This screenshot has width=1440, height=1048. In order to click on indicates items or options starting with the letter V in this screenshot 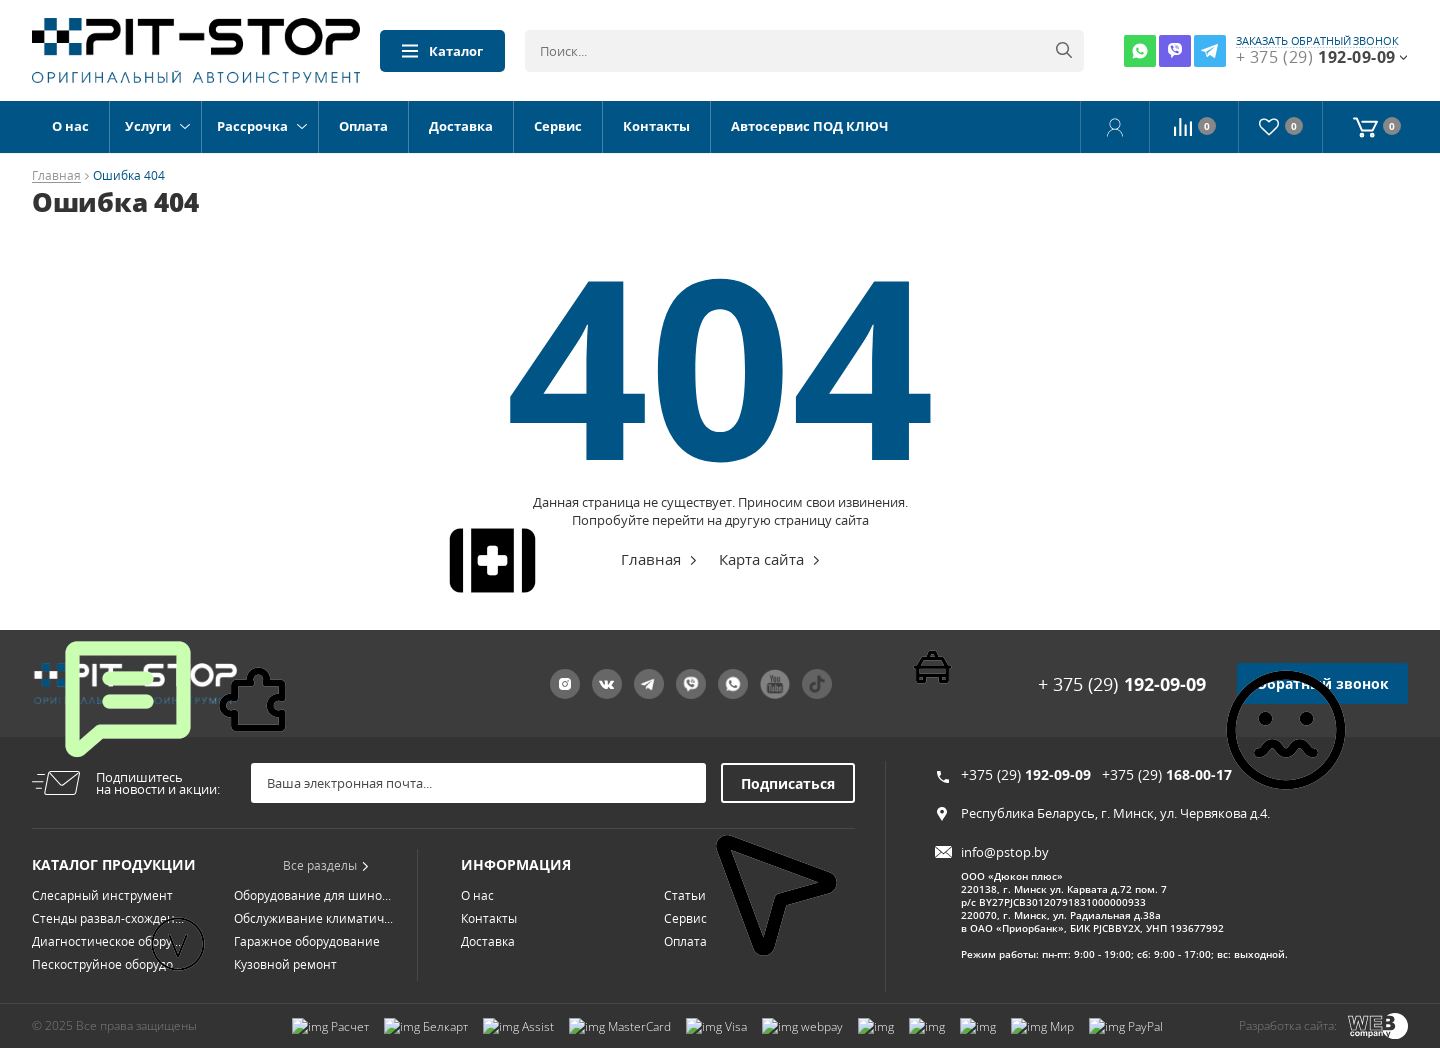, I will do `click(178, 944)`.